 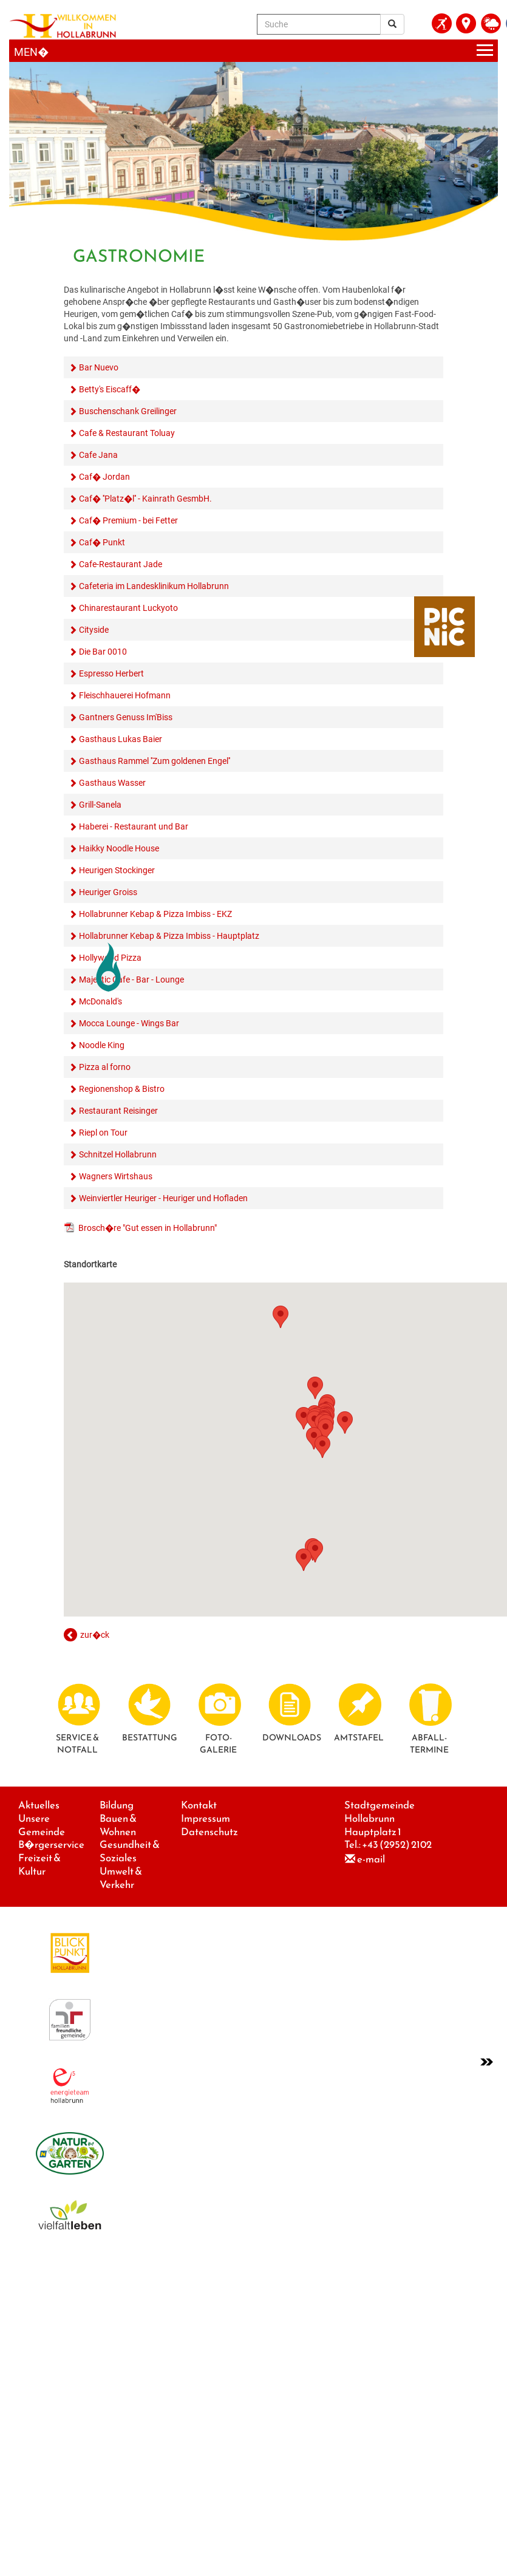 I want to click on open the Picnic grocery delivery app, so click(x=444, y=627).